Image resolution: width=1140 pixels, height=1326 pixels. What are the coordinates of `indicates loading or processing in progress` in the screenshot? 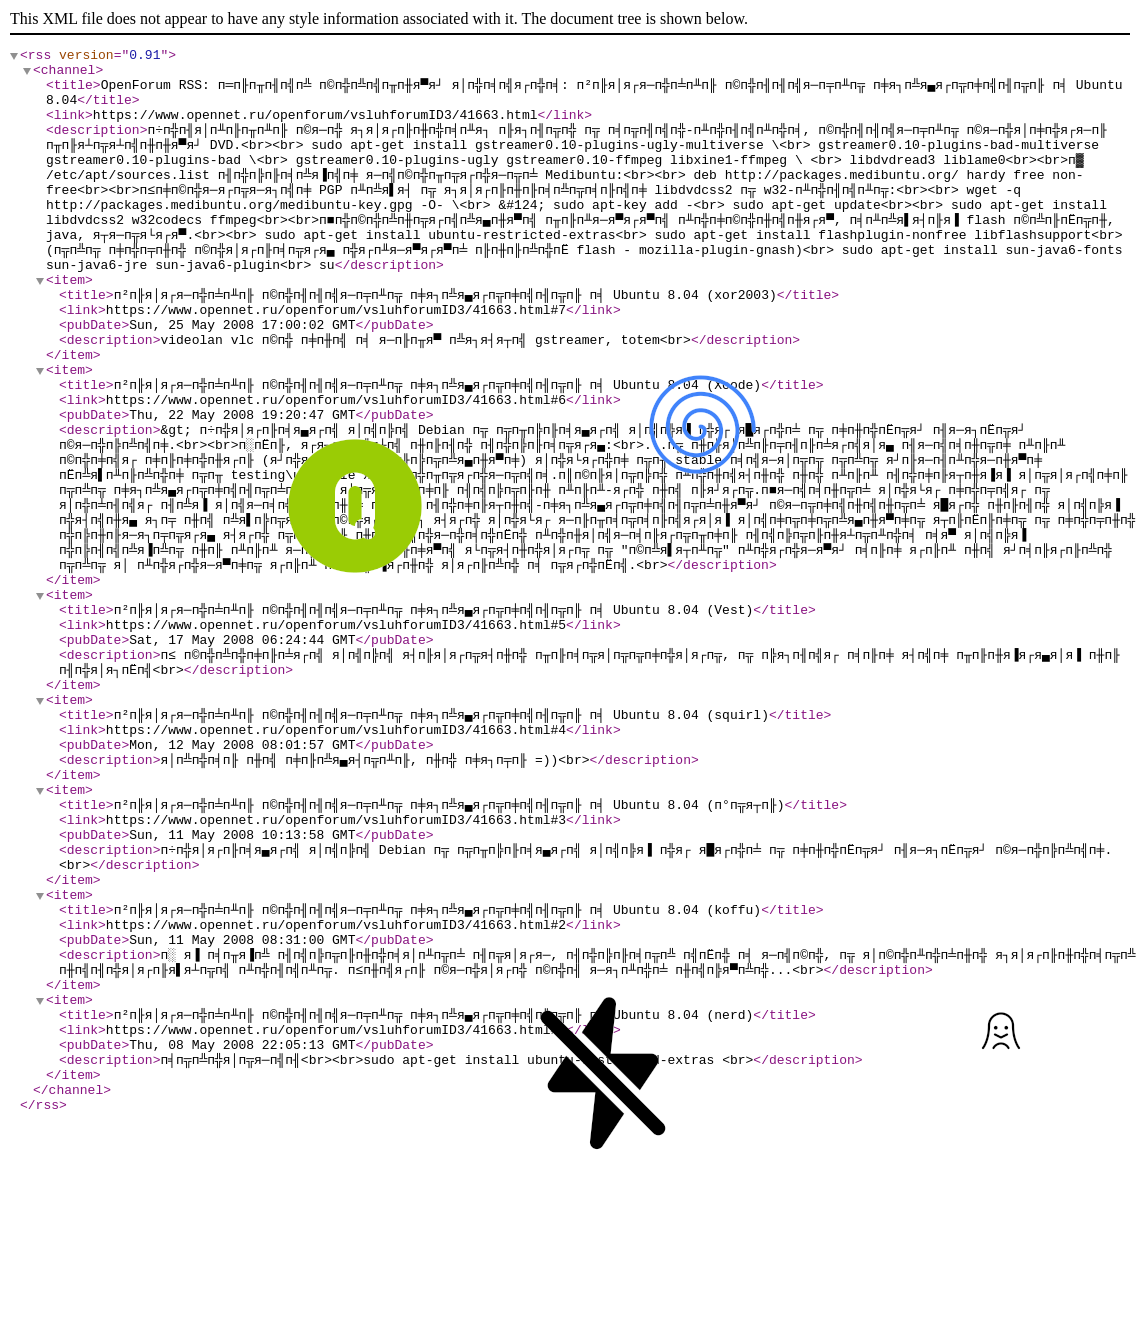 It's located at (696, 422).